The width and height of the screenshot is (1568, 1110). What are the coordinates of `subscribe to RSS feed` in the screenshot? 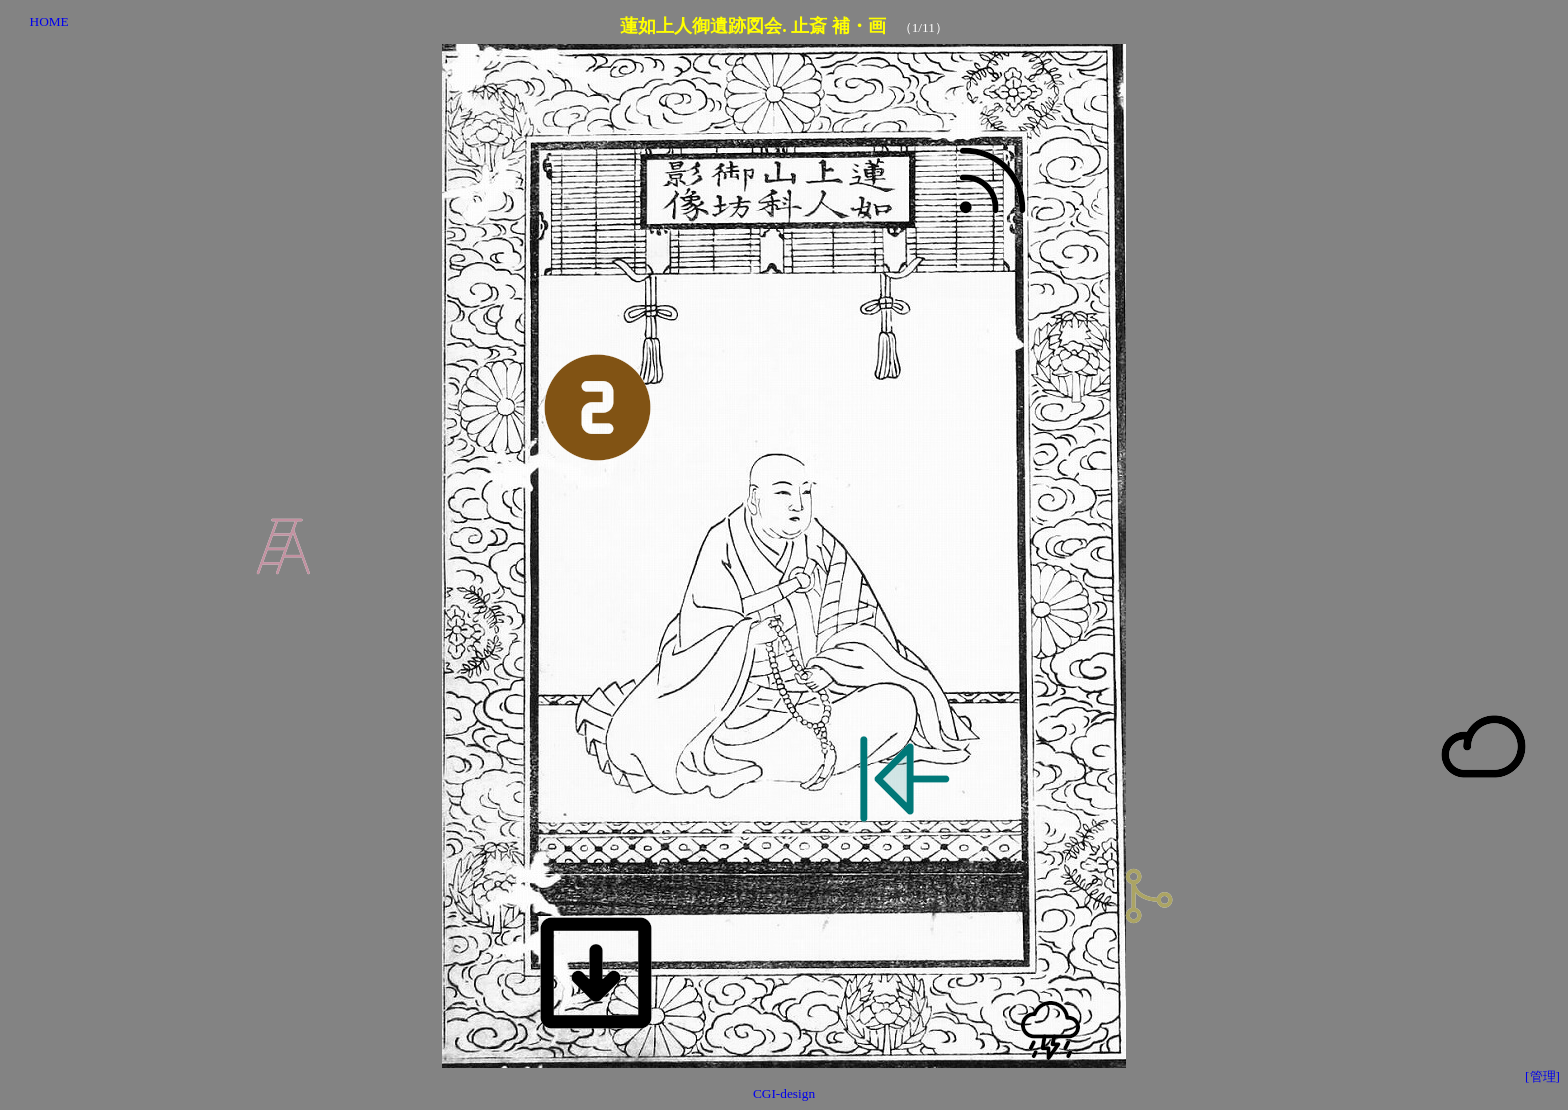 It's located at (992, 180).